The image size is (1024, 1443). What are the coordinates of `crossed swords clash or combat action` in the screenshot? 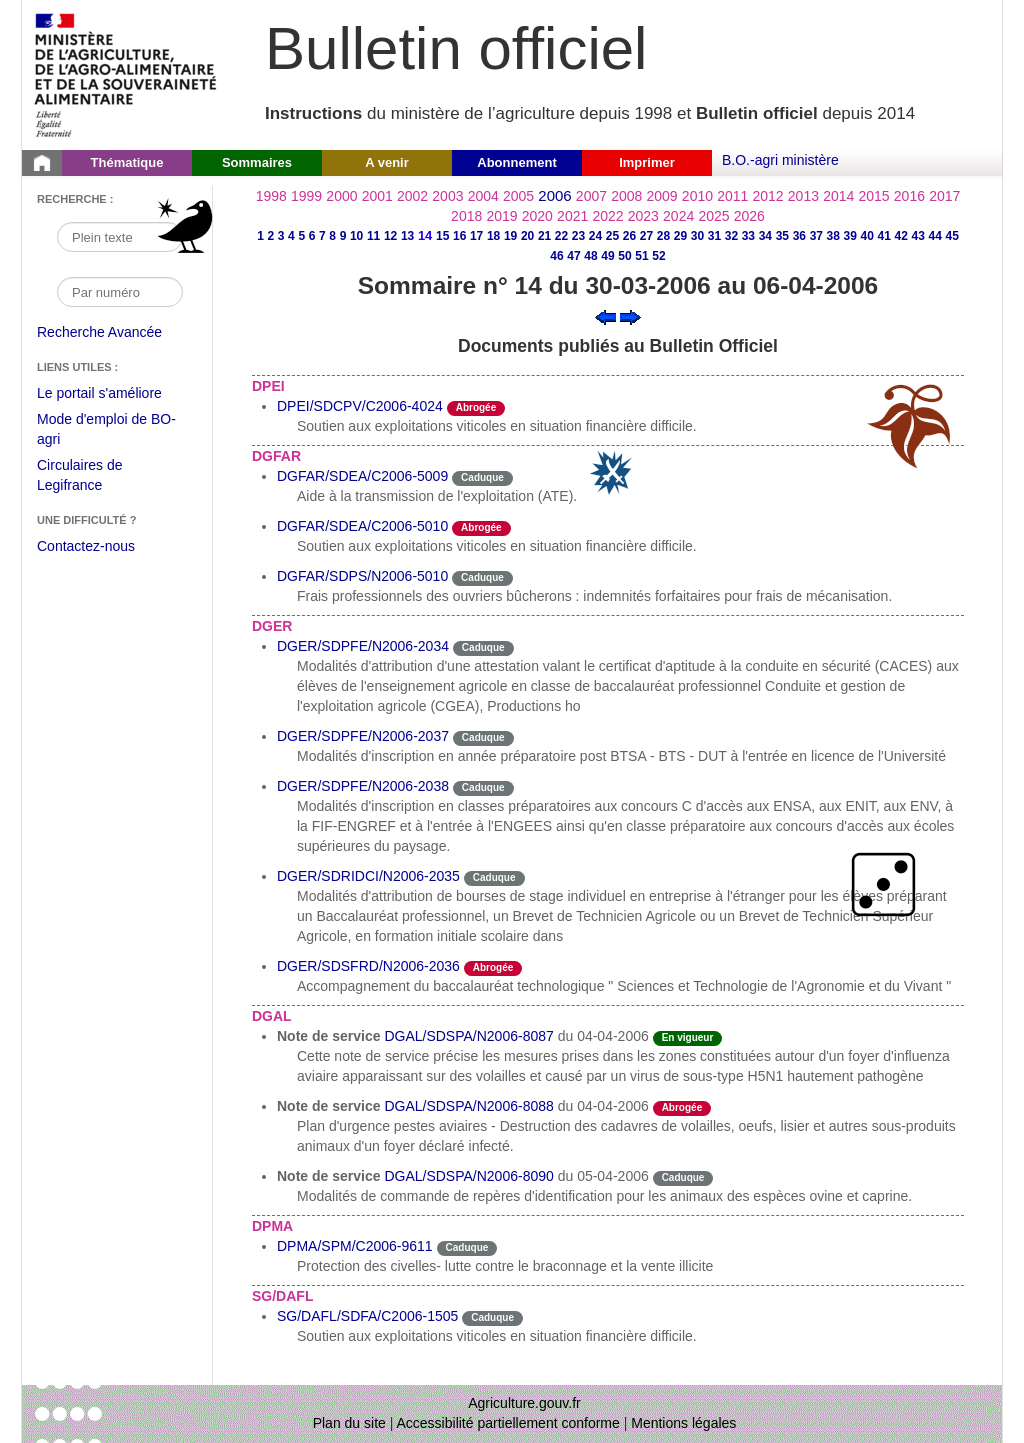 It's located at (612, 473).